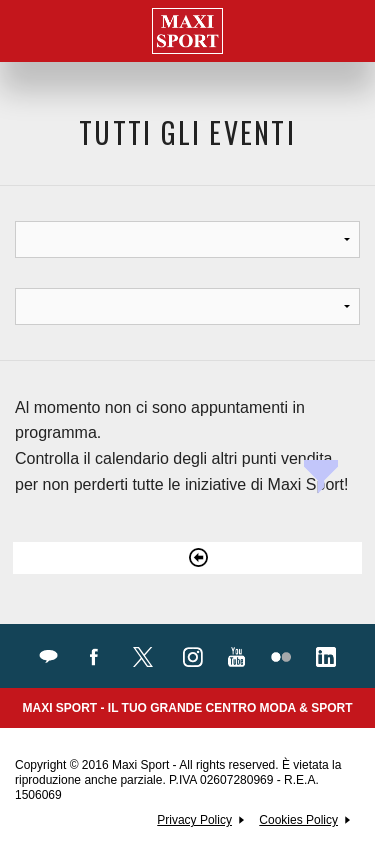 This screenshot has height=858, width=375. I want to click on filter or sort content, so click(321, 477).